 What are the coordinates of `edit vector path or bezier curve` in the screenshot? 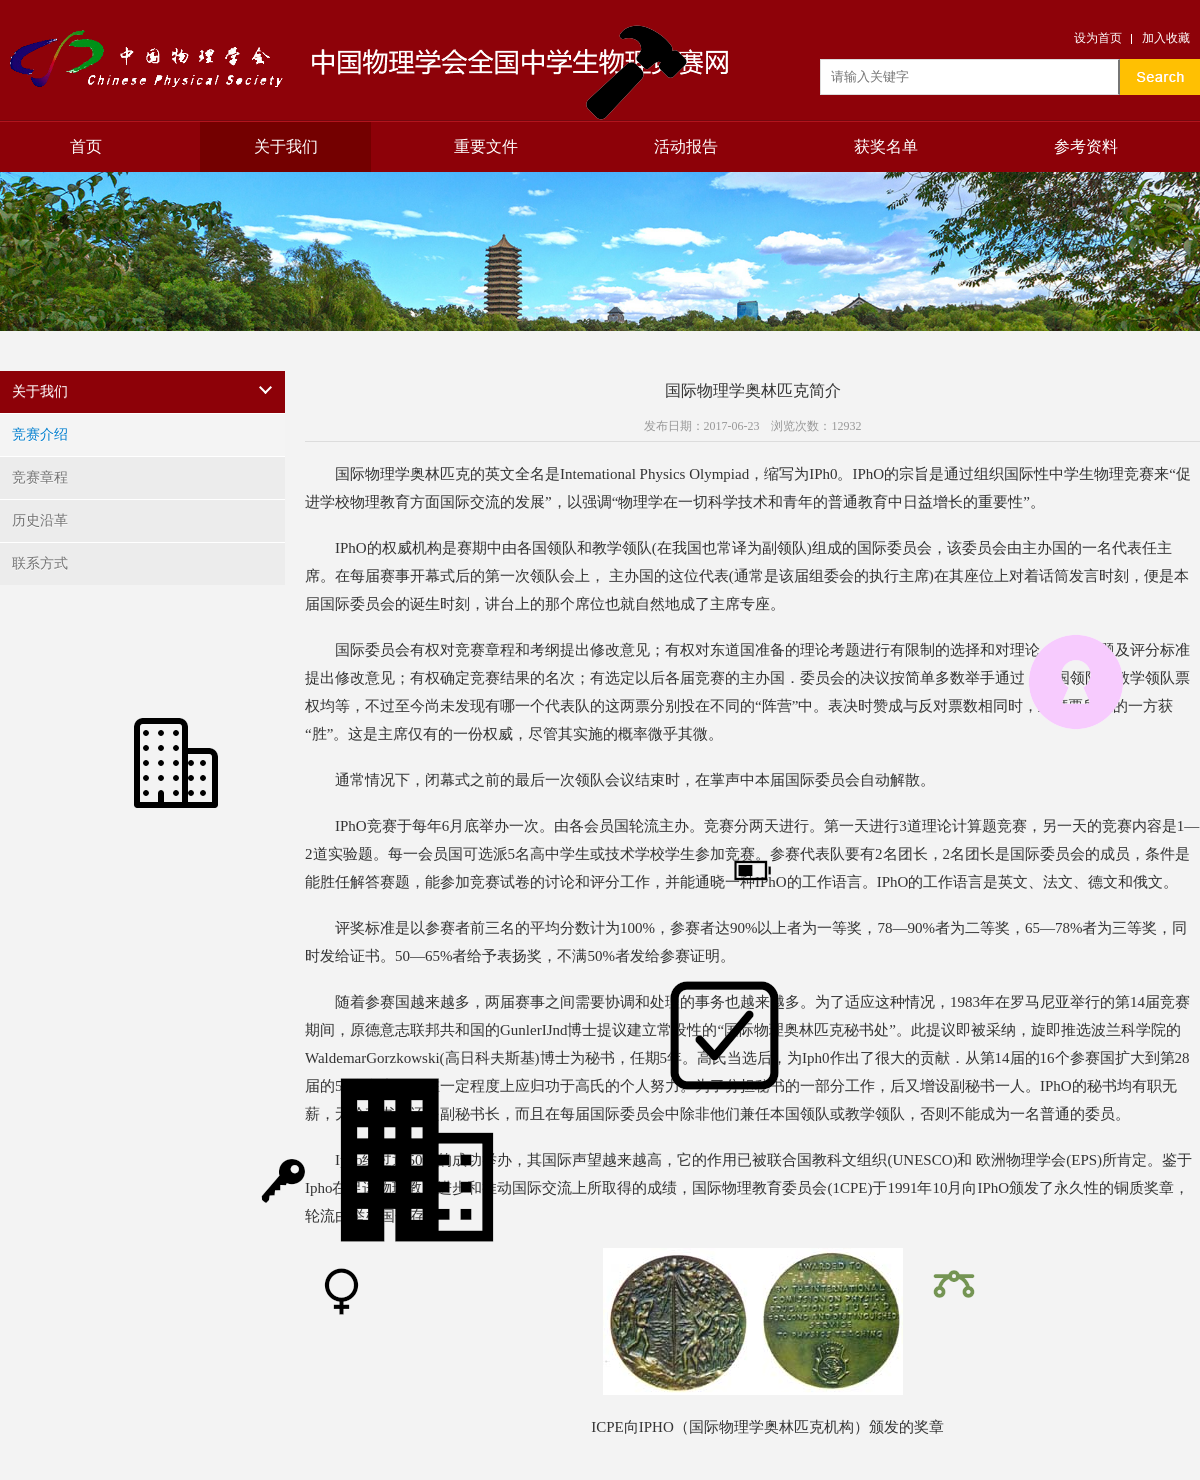 It's located at (954, 1284).